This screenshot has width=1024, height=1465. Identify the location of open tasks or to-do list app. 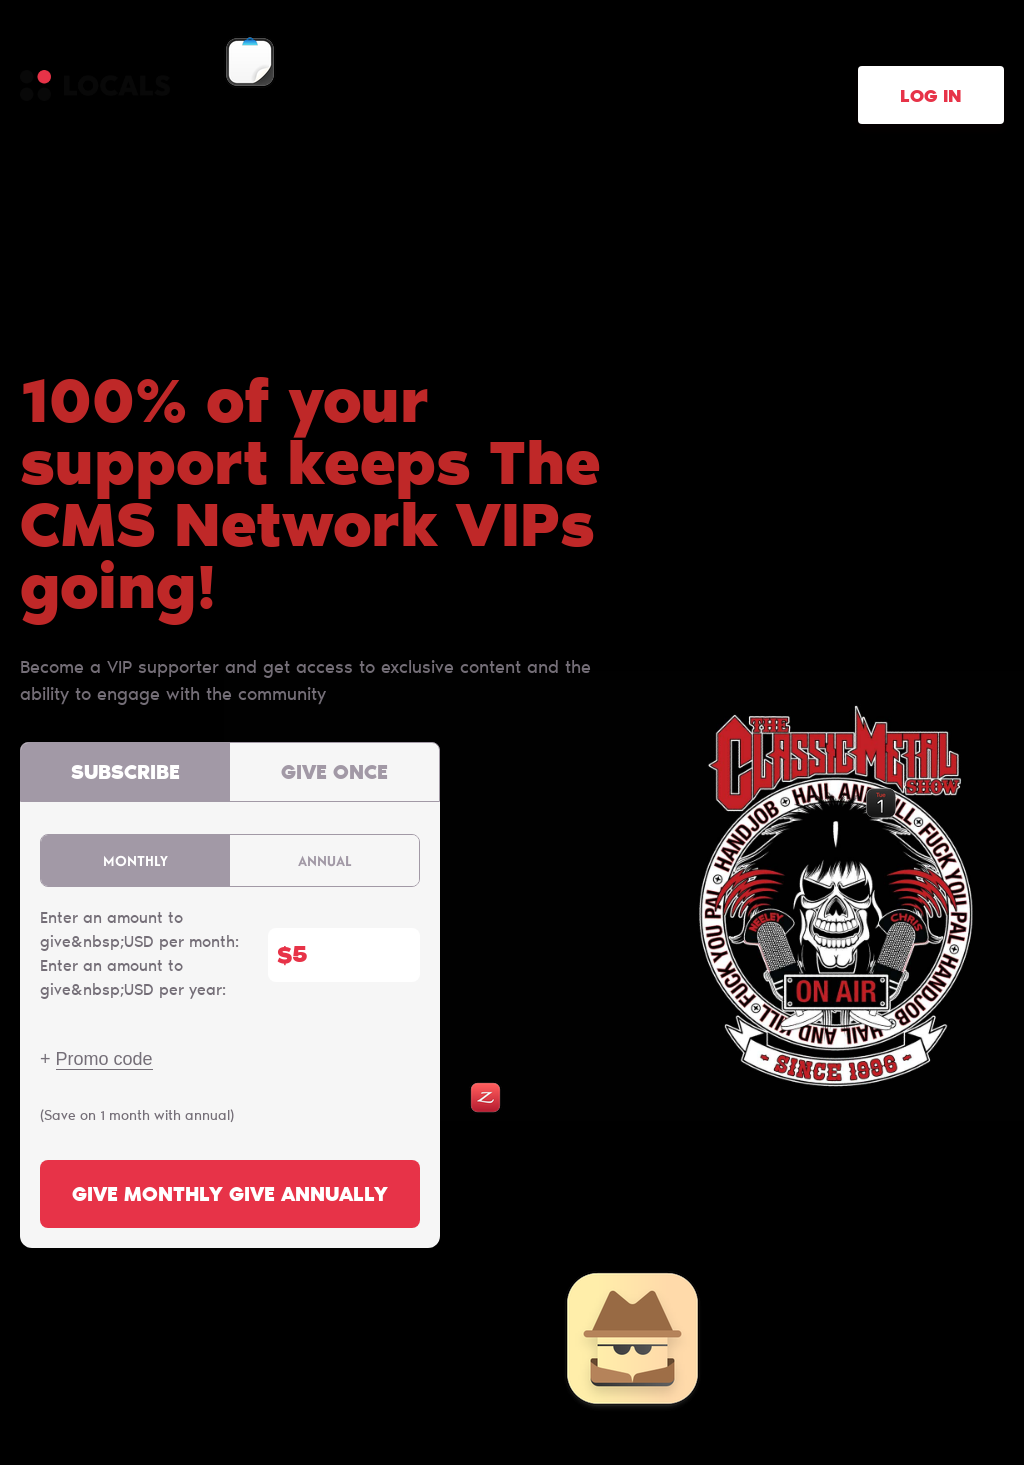
(250, 62).